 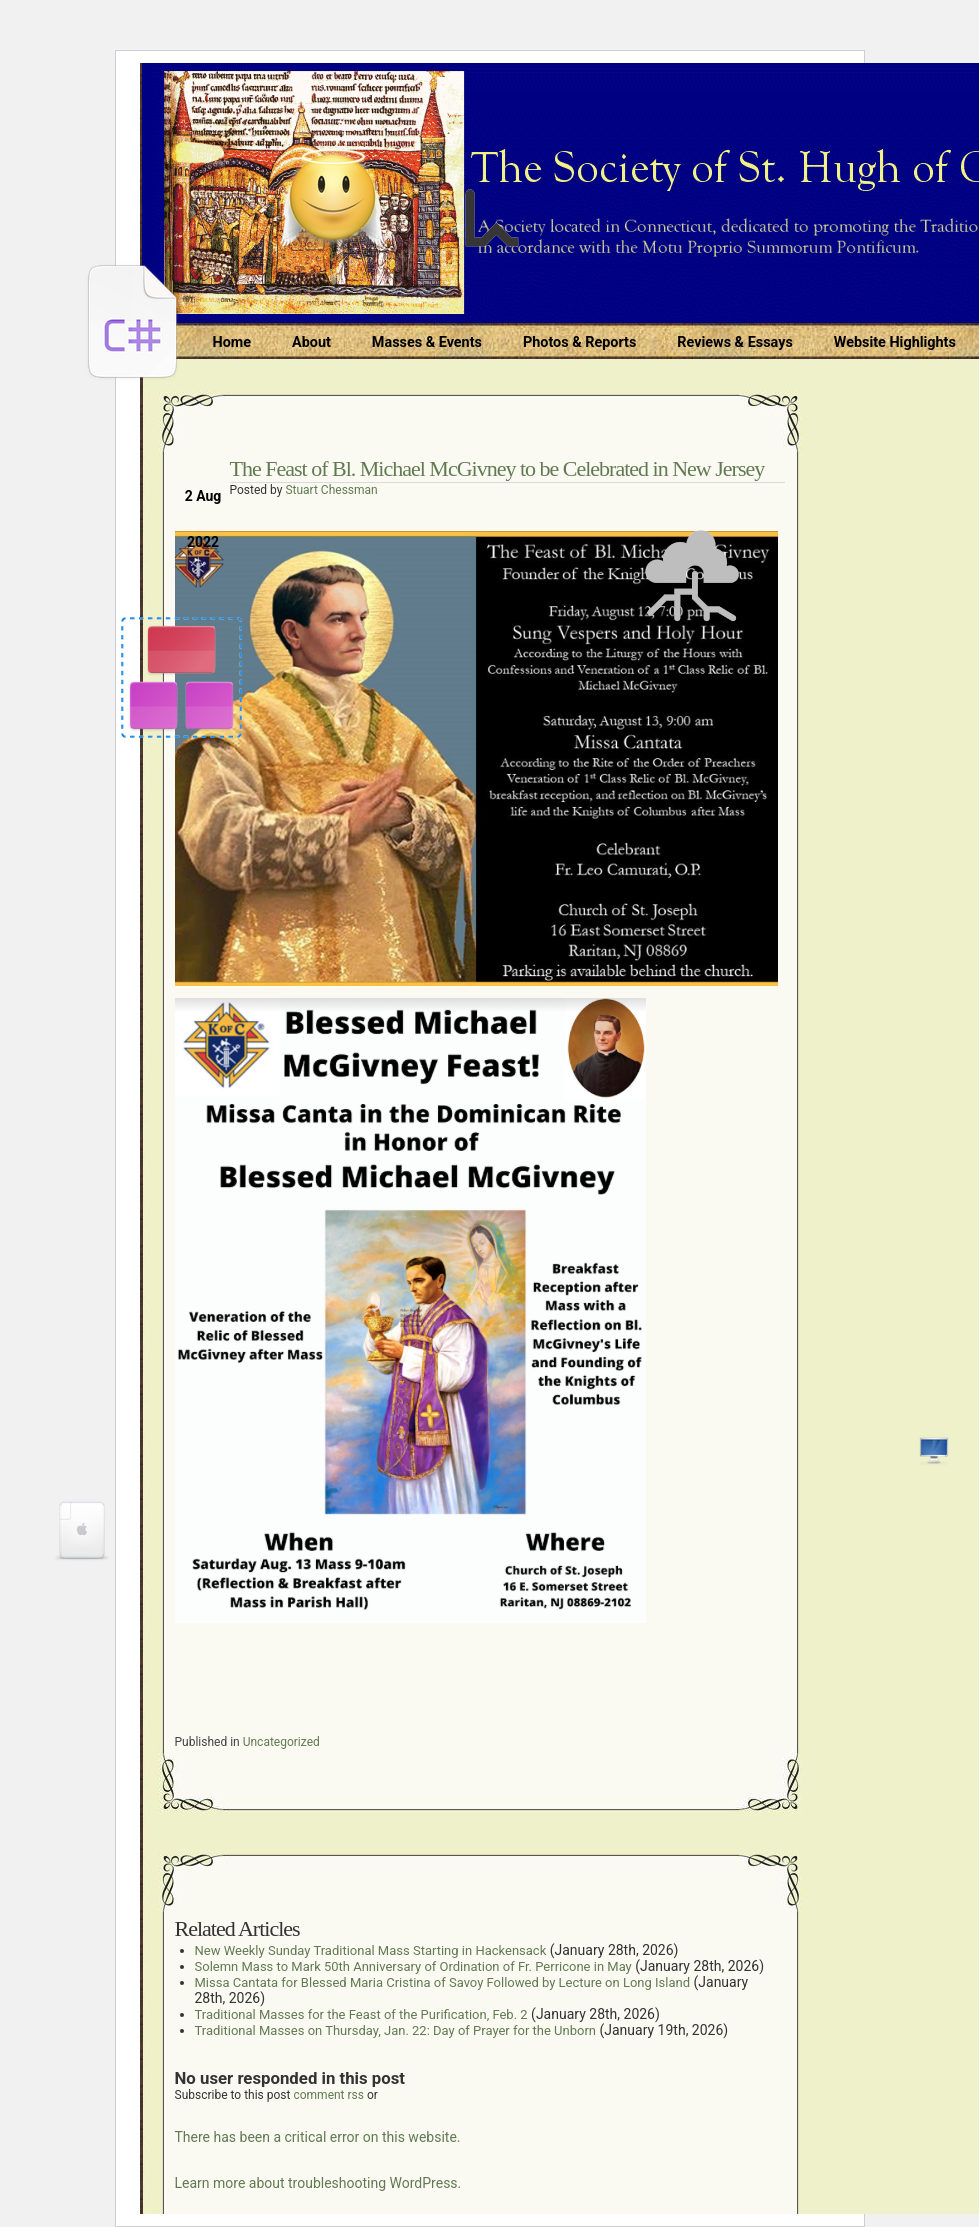 I want to click on select all items in the current view, so click(x=181, y=677).